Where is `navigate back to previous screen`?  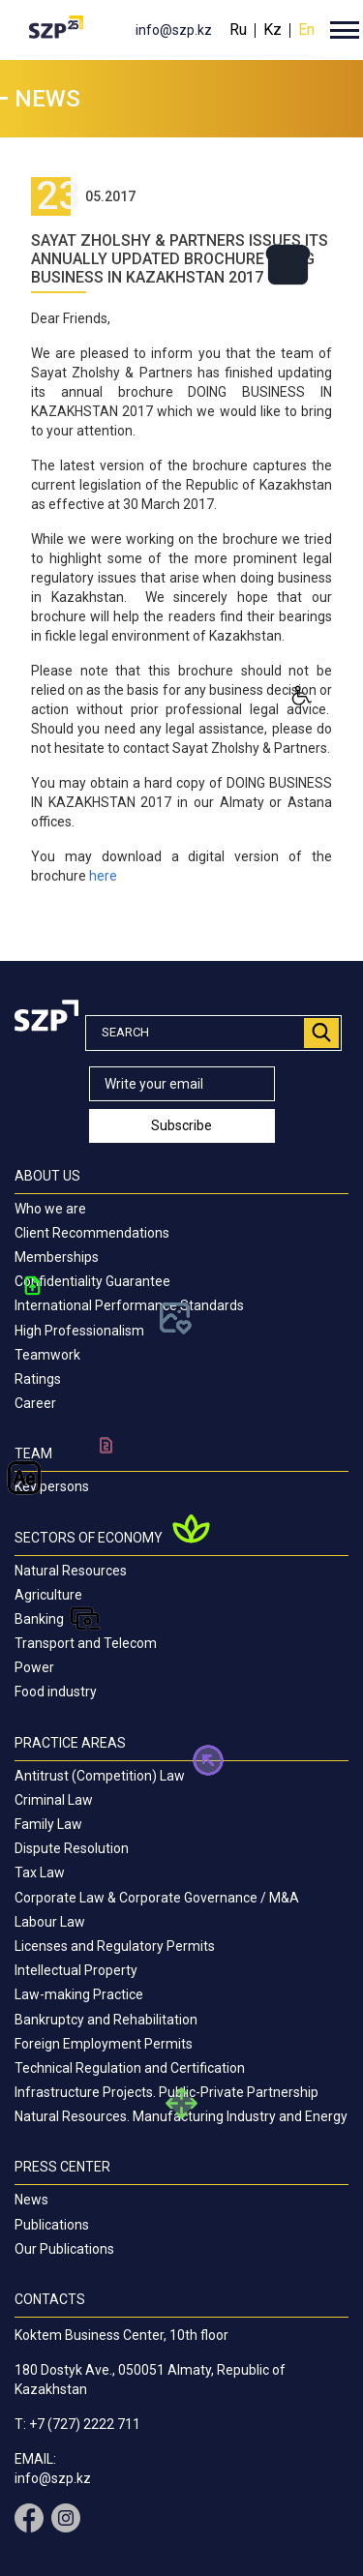
navigate back to previous screen is located at coordinates (208, 1760).